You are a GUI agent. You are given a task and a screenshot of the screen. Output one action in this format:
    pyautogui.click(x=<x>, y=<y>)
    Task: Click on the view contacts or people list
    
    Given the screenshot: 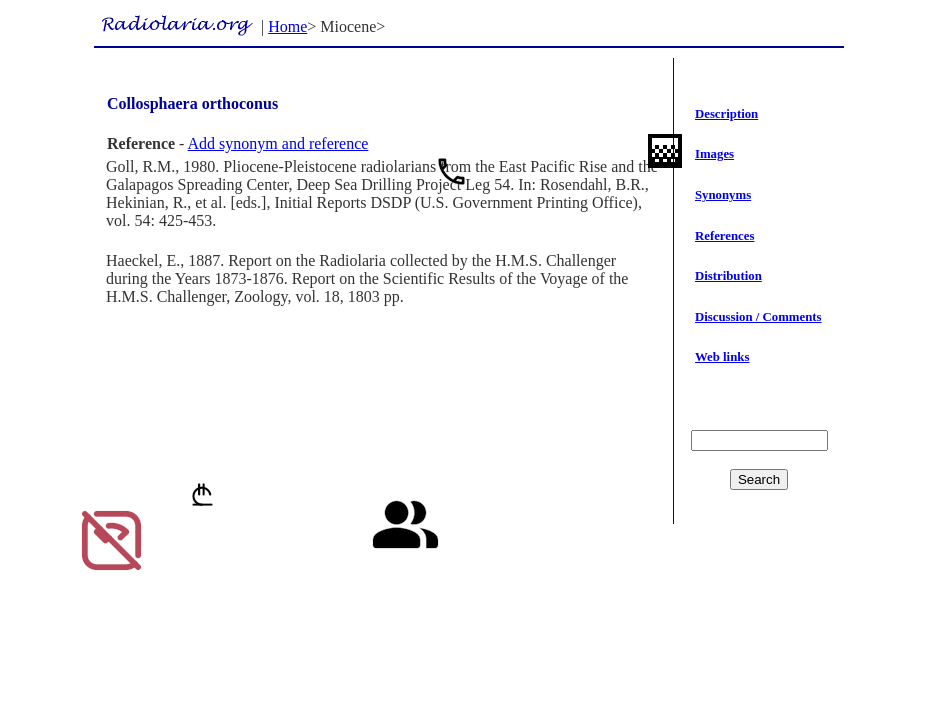 What is the action you would take?
    pyautogui.click(x=405, y=524)
    